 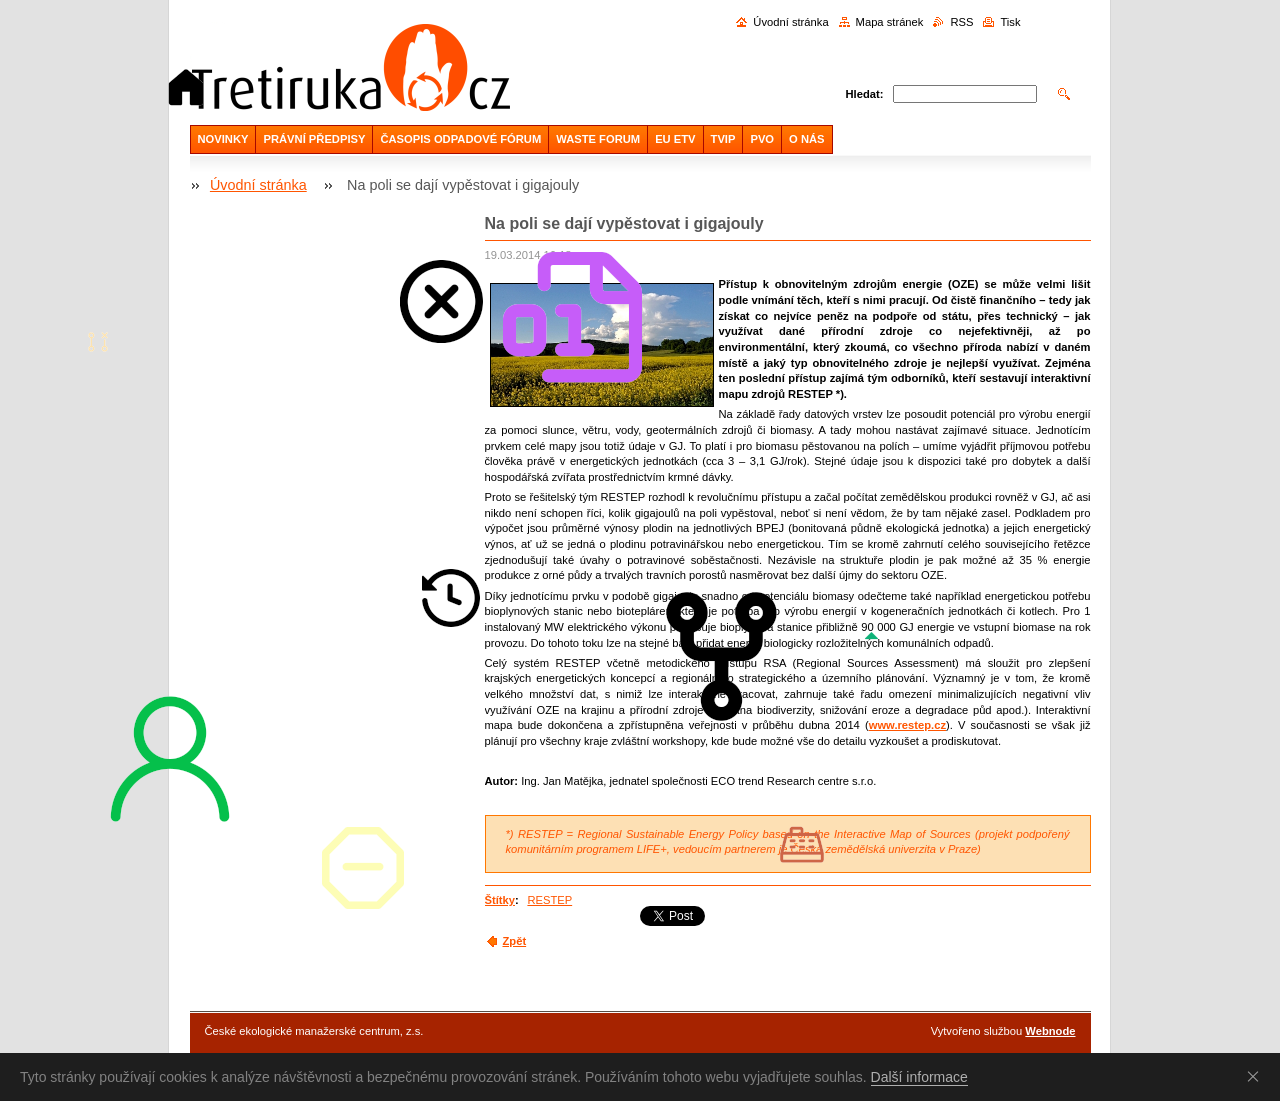 I want to click on view history or recent activity, so click(x=451, y=598).